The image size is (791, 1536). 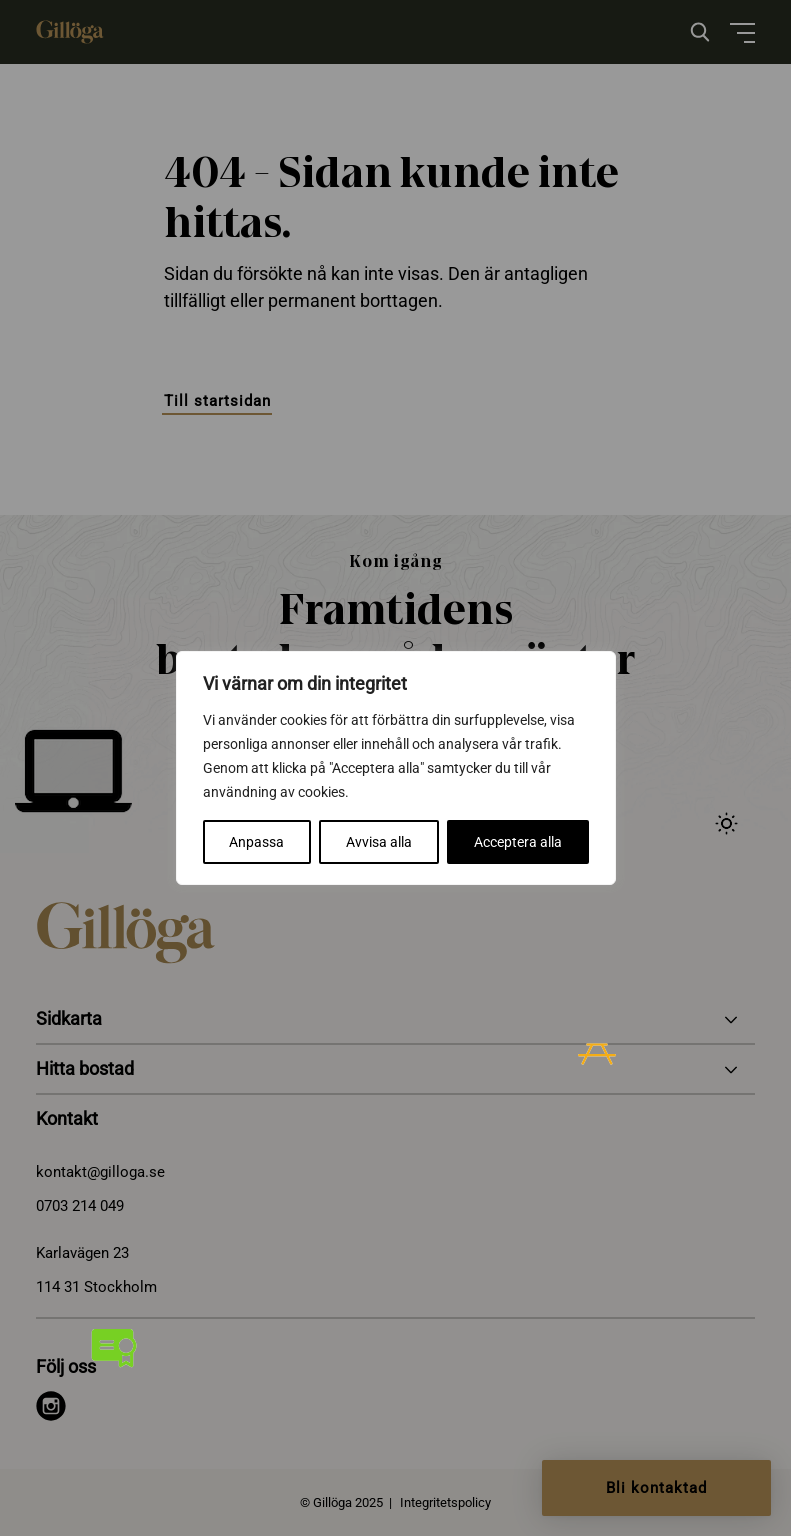 What do you see at coordinates (597, 1054) in the screenshot?
I see `find nearby picnic areas` at bounding box center [597, 1054].